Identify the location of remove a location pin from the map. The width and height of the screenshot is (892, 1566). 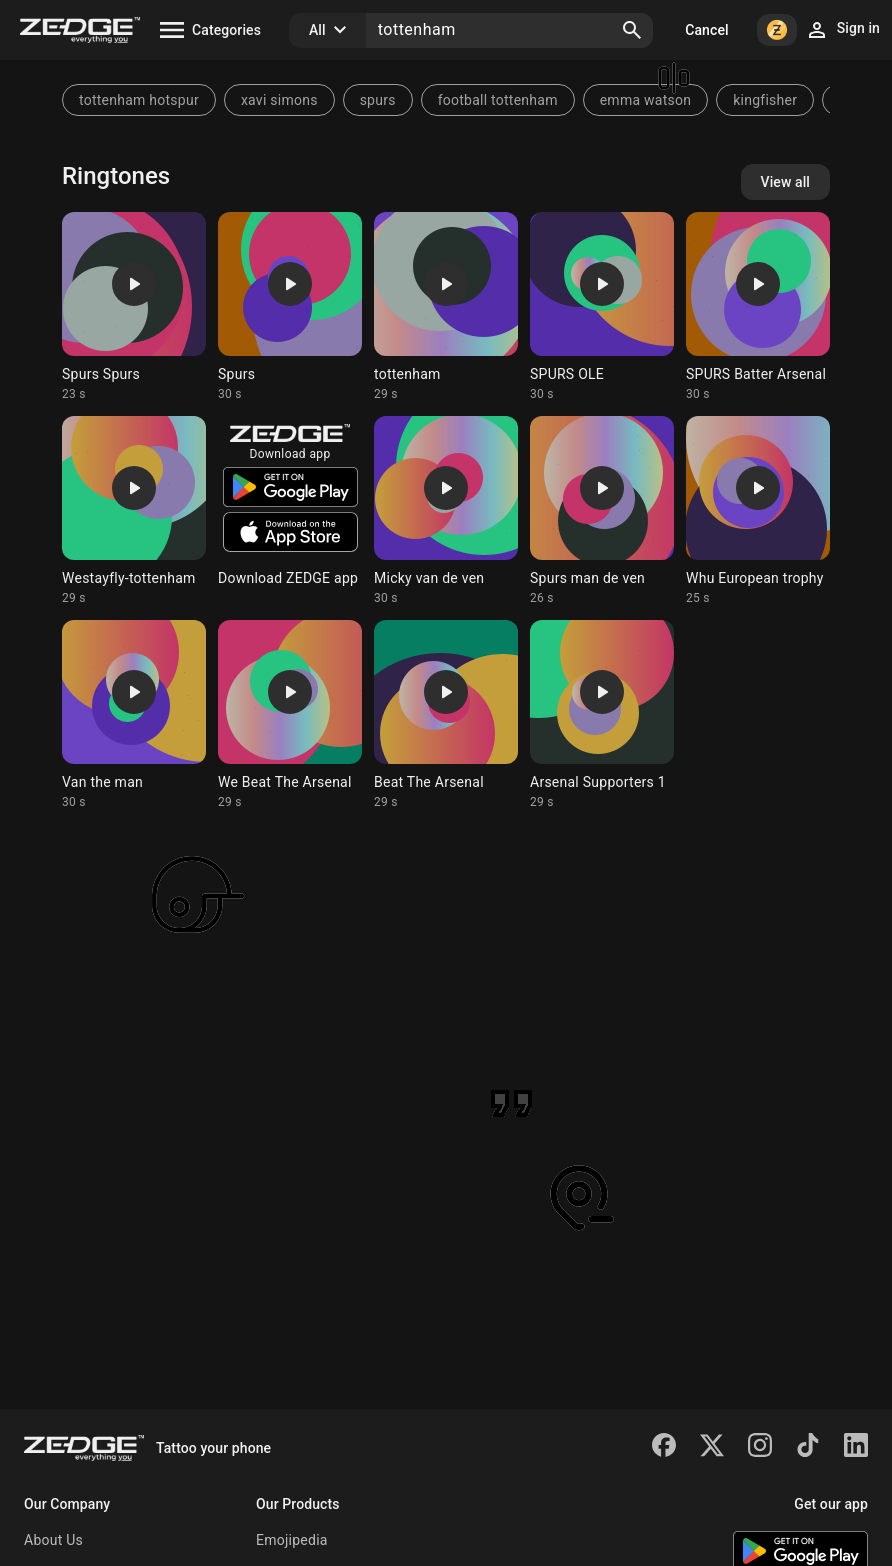
(579, 1197).